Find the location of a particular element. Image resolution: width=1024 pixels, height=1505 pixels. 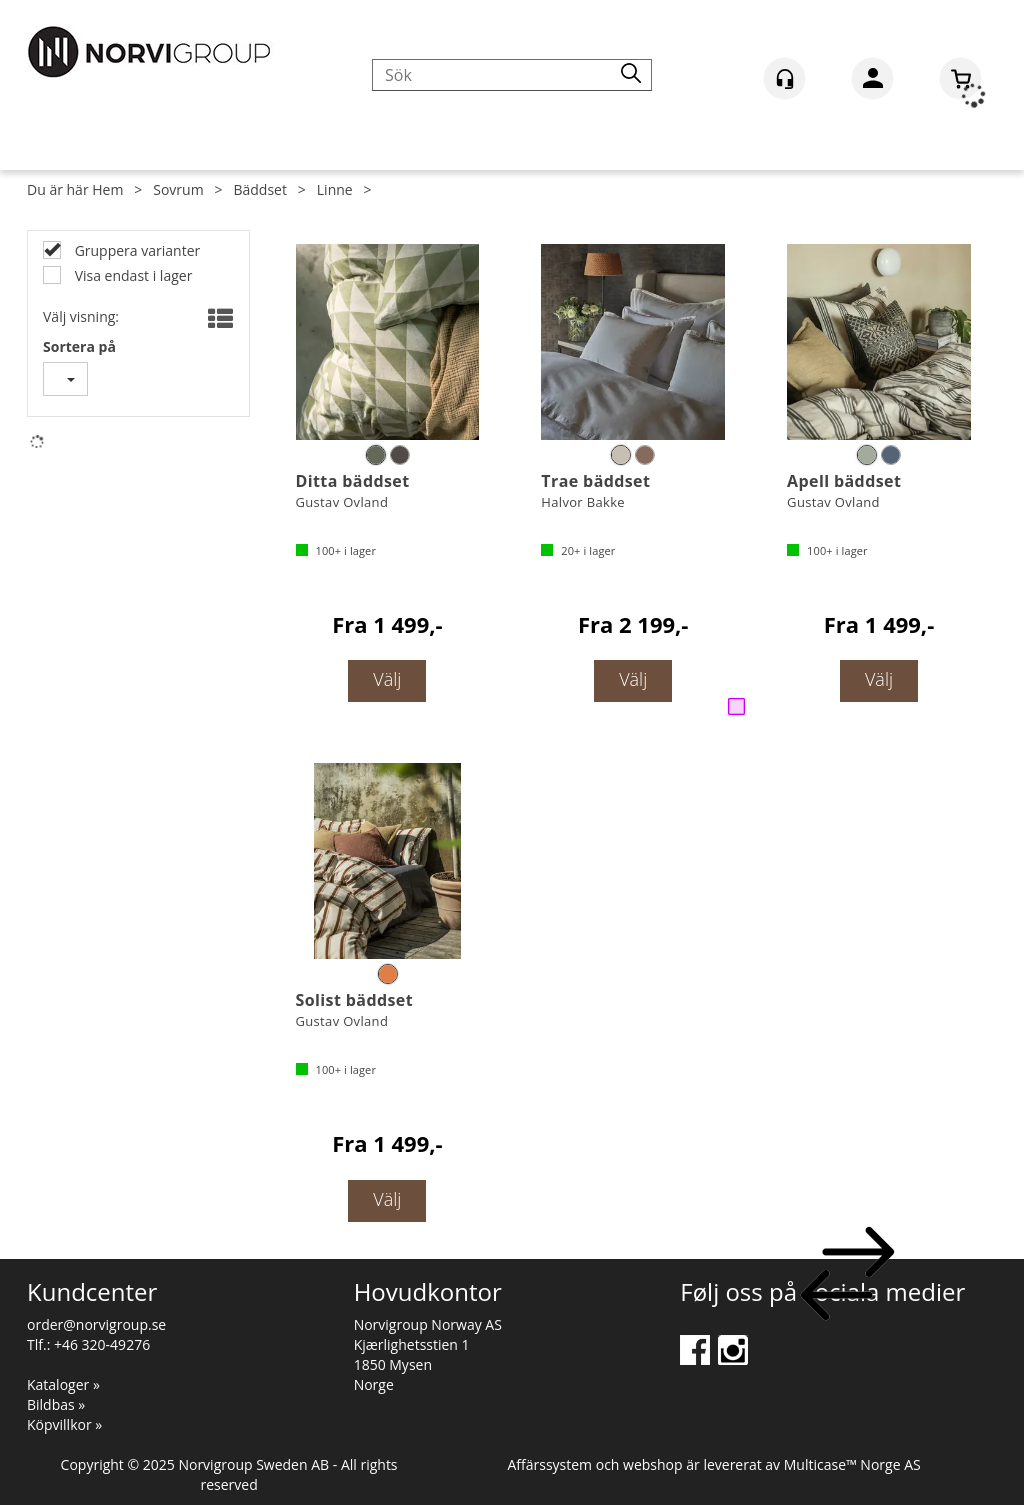

swap or exchange items is located at coordinates (847, 1273).